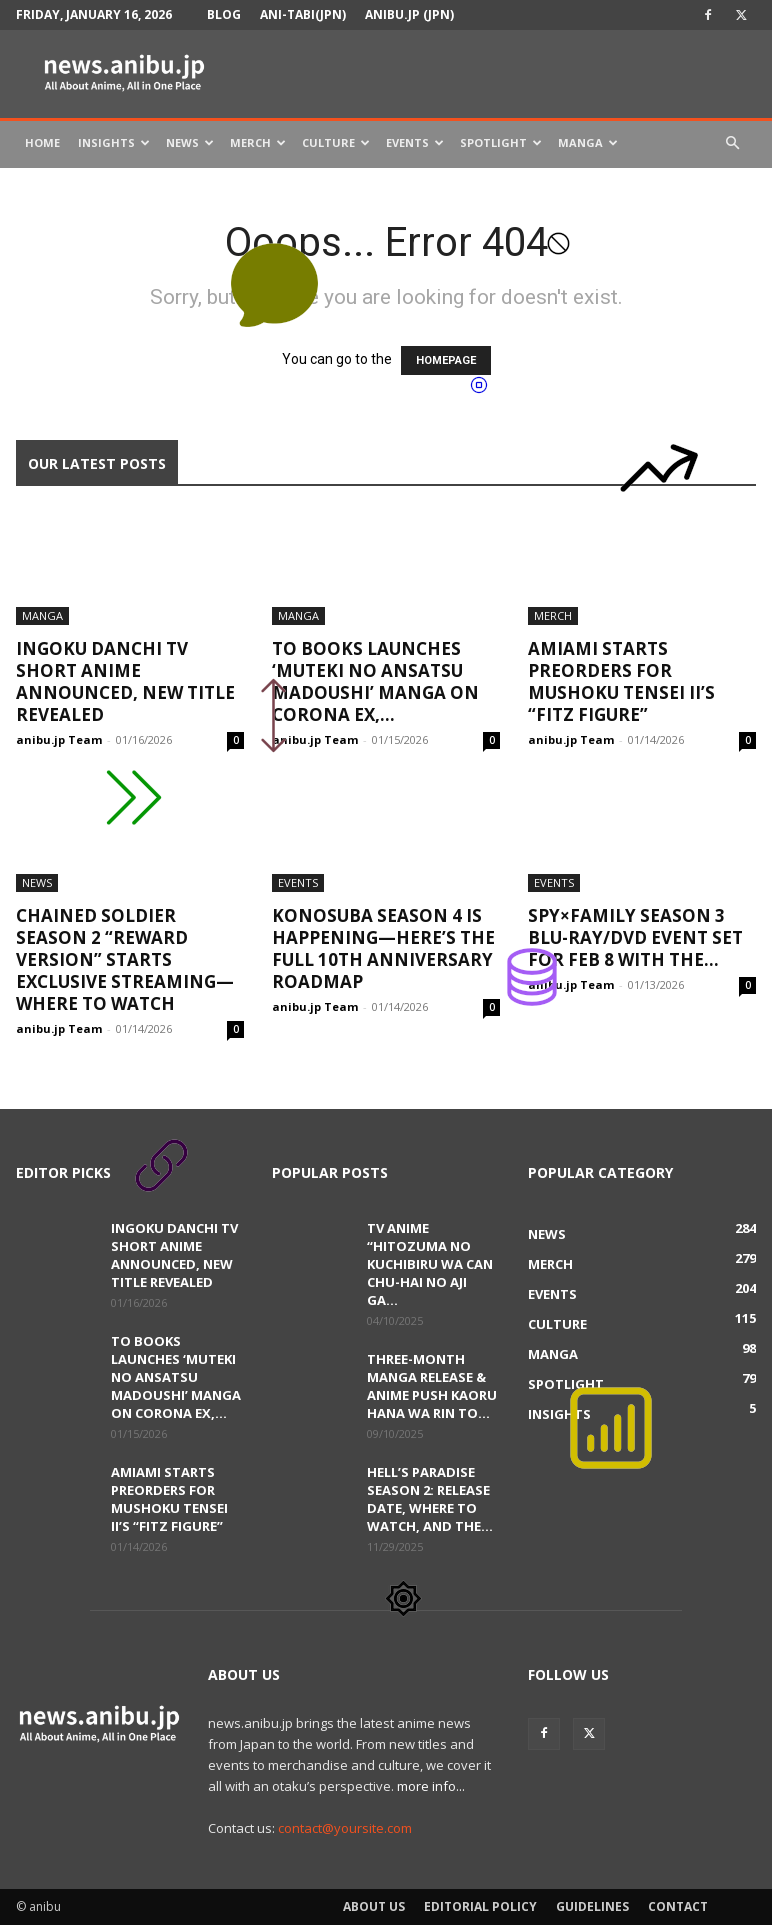  Describe the element at coordinates (611, 1428) in the screenshot. I see `view analytics or statistics` at that location.